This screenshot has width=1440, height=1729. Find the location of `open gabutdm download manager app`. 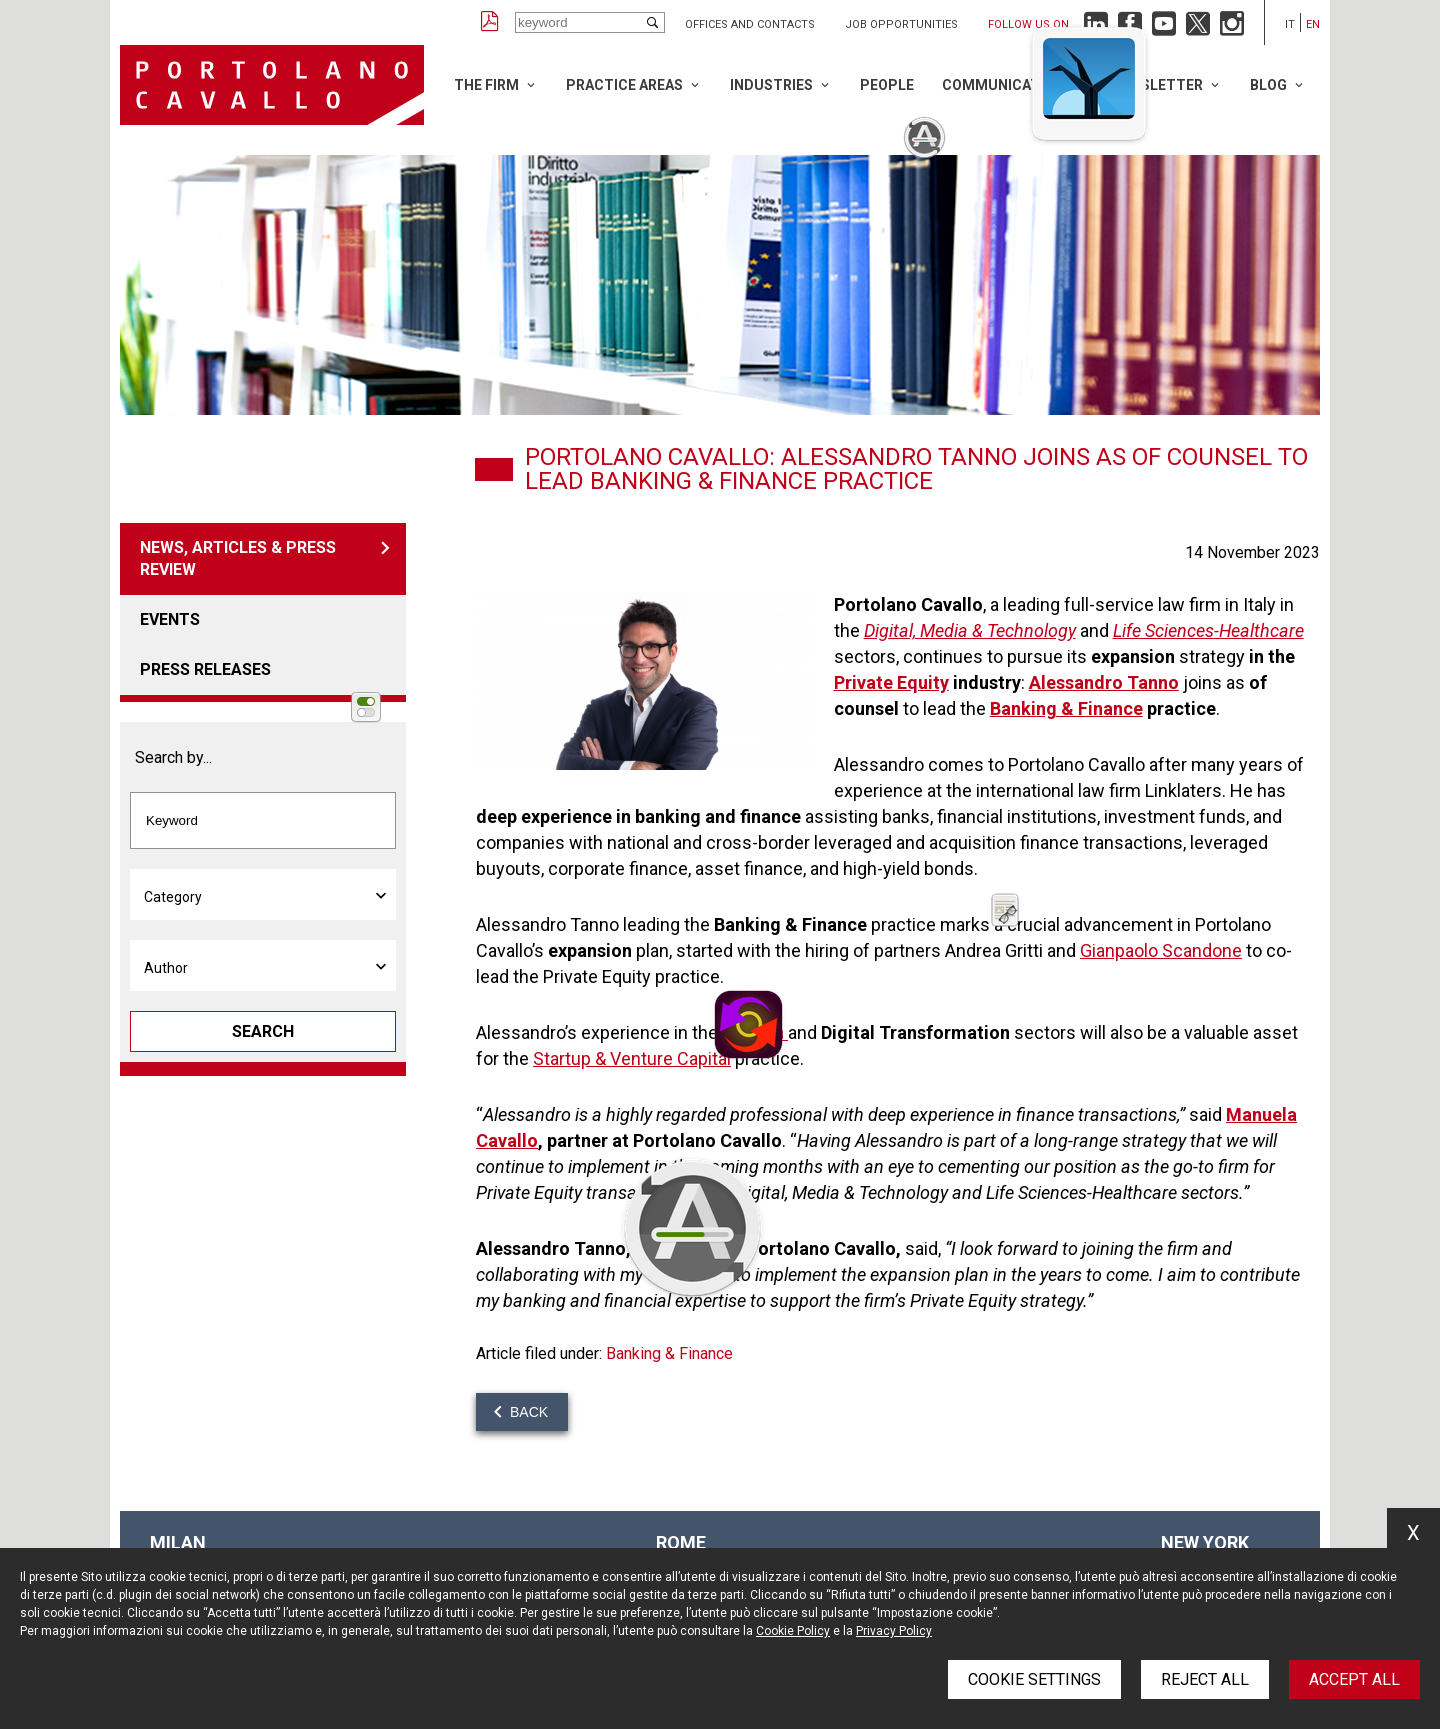

open gabutdm download manager app is located at coordinates (748, 1024).